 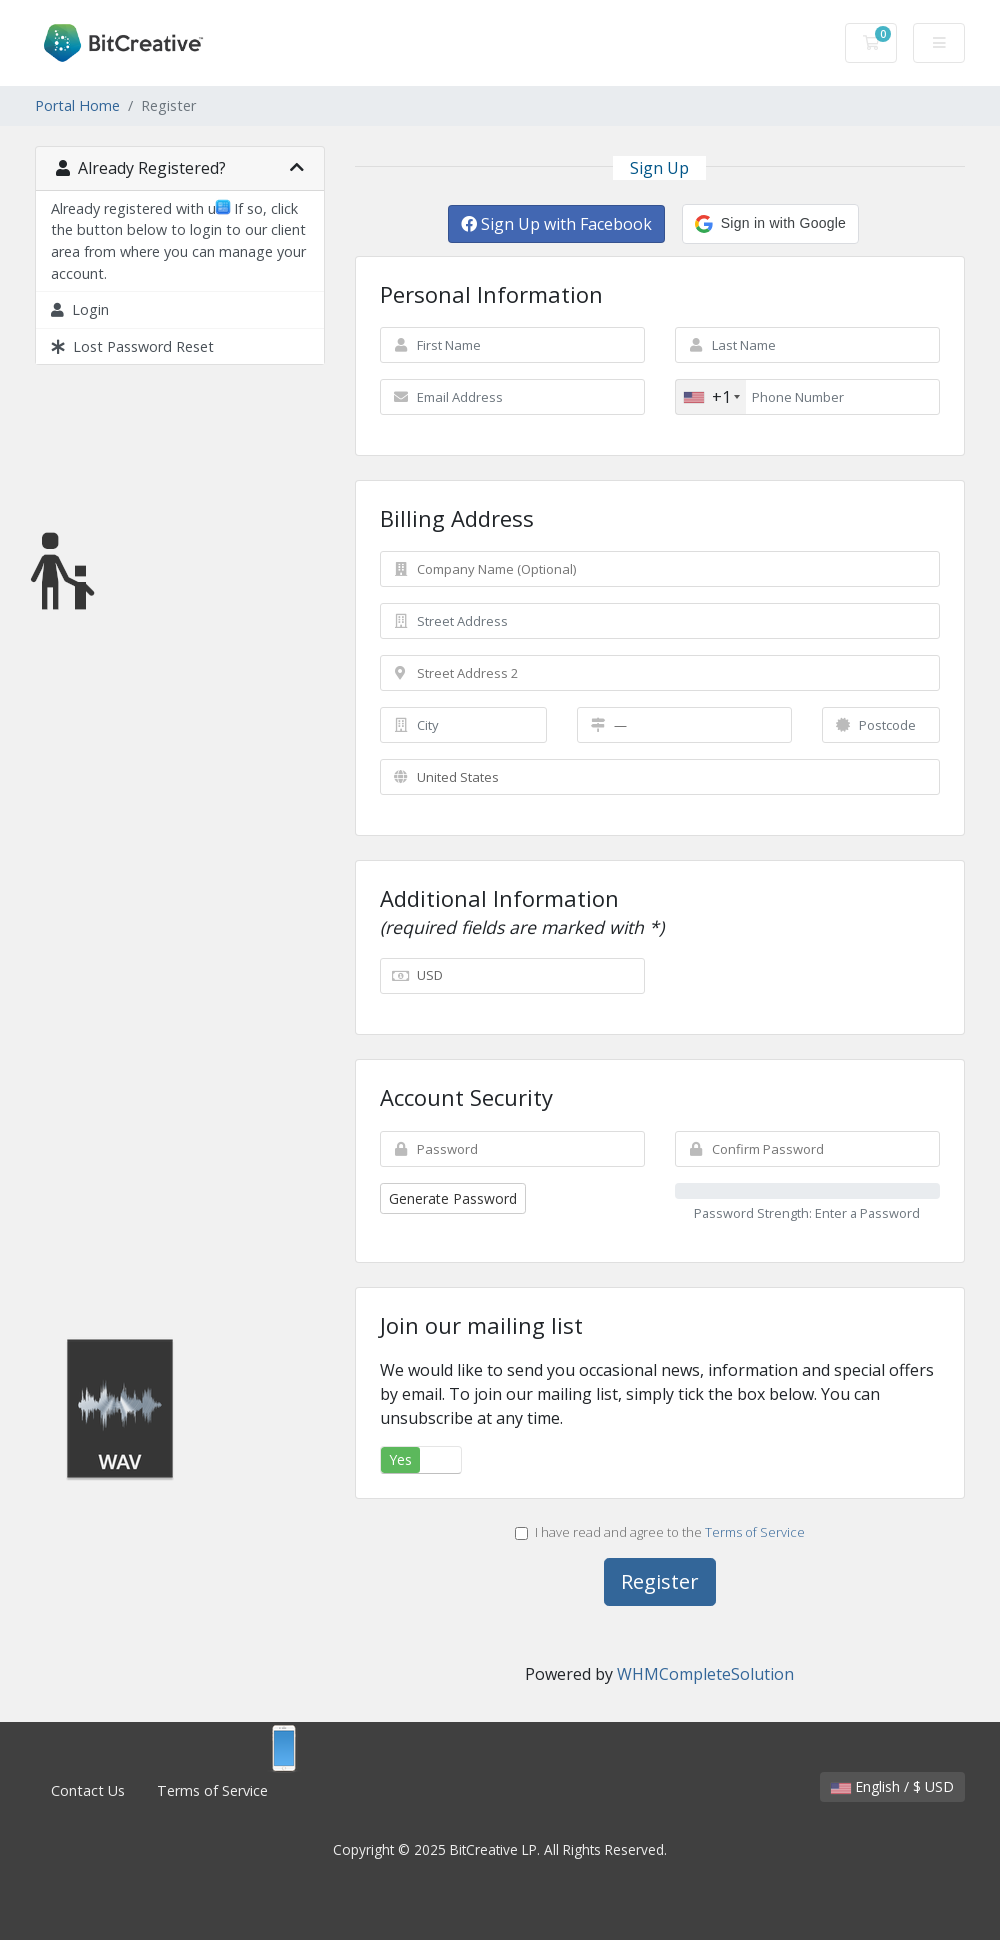 I want to click on a WAV audio file in GarageBand or Logic Pro, so click(x=120, y=1412).